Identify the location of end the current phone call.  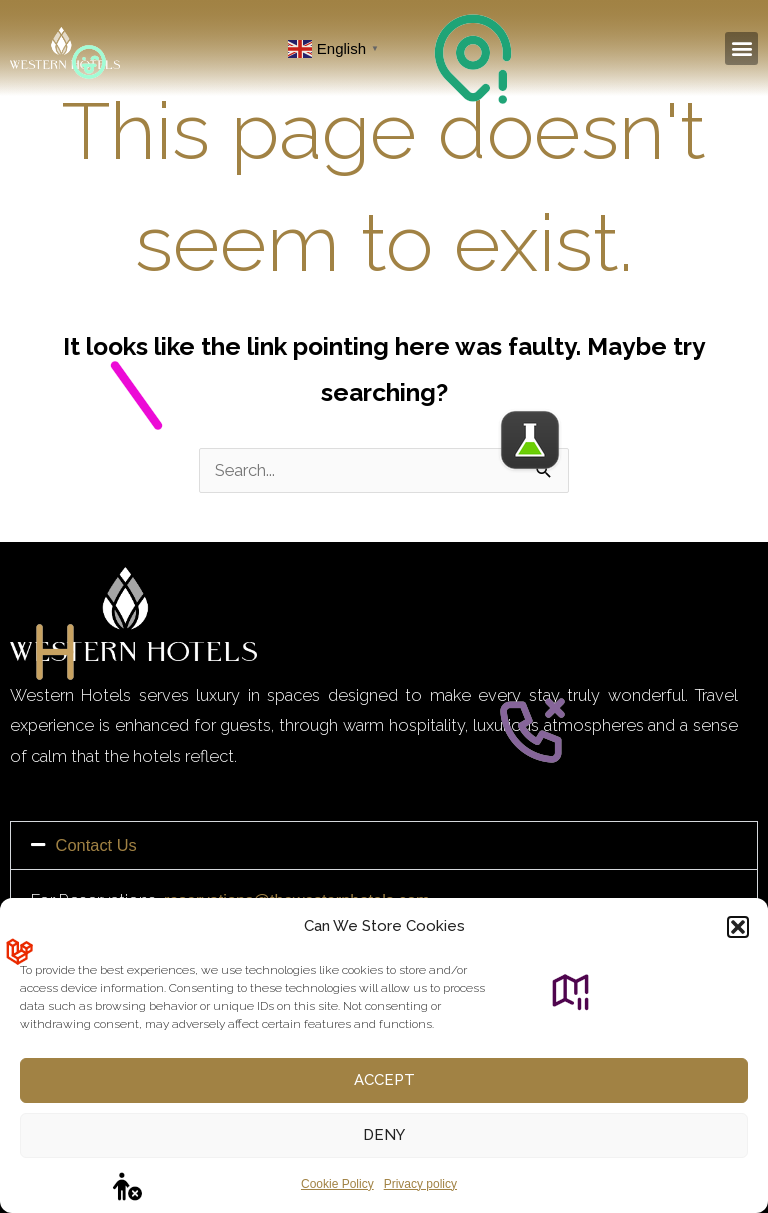
(532, 730).